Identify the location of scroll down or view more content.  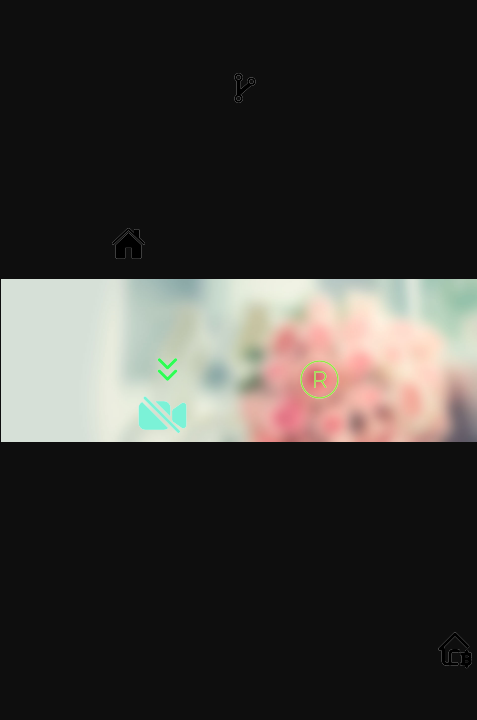
(167, 369).